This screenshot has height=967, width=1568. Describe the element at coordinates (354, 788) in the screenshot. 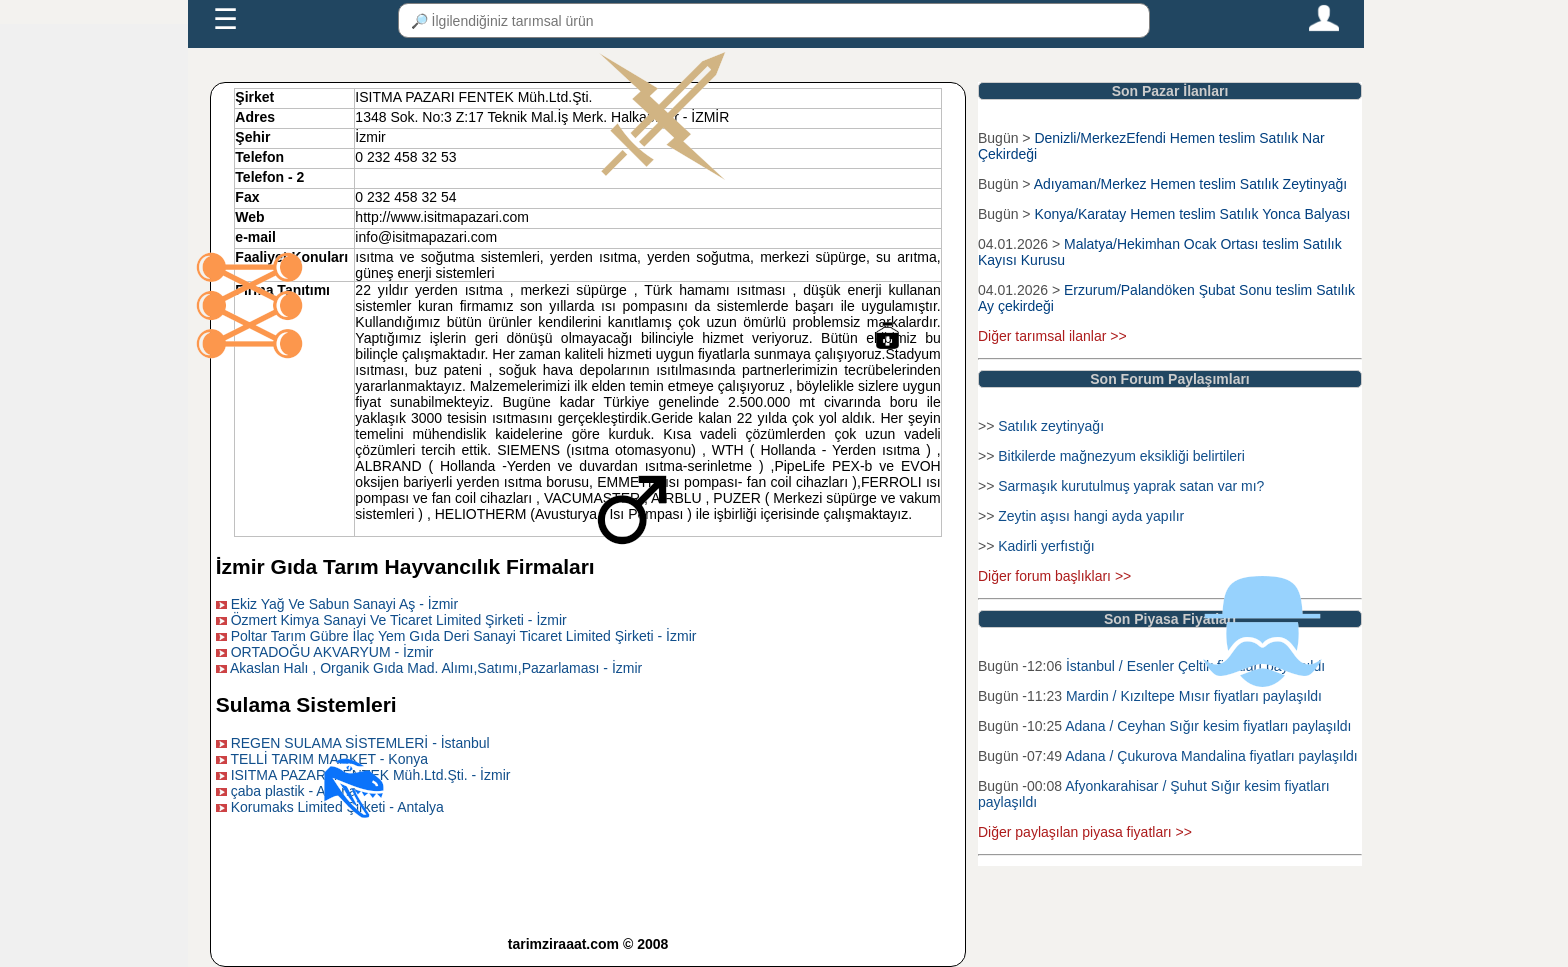

I see `select ninja velociraptor character` at that location.